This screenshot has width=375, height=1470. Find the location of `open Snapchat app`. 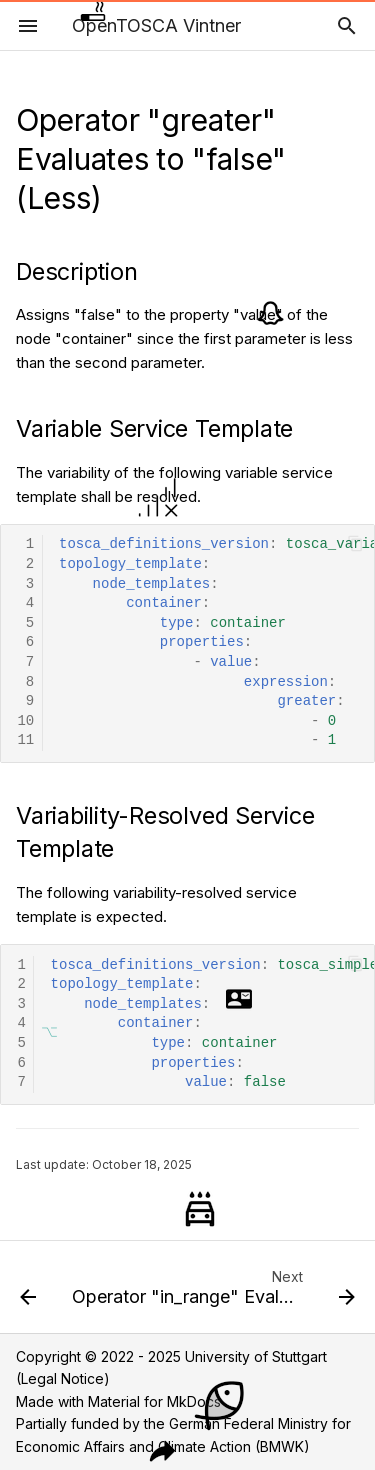

open Snapchat app is located at coordinates (270, 313).